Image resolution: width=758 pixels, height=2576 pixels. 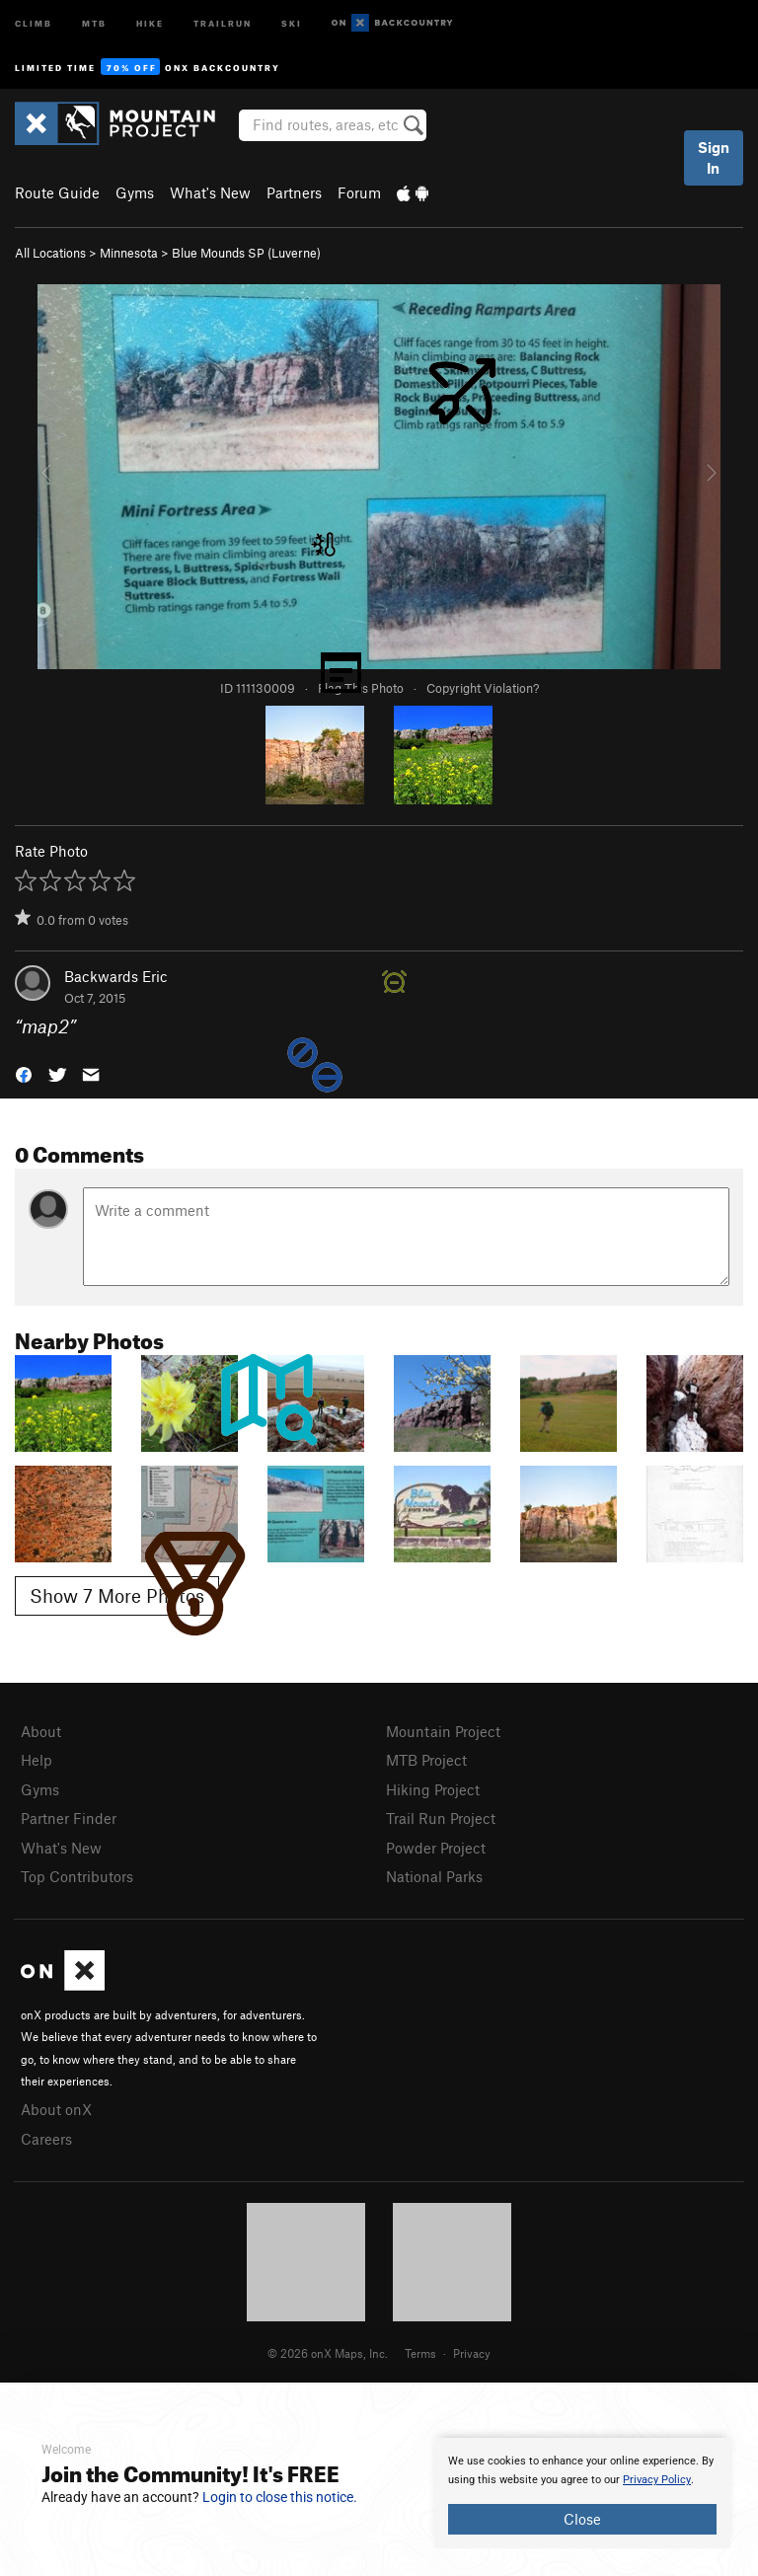 I want to click on view achievements or awards, so click(x=194, y=1583).